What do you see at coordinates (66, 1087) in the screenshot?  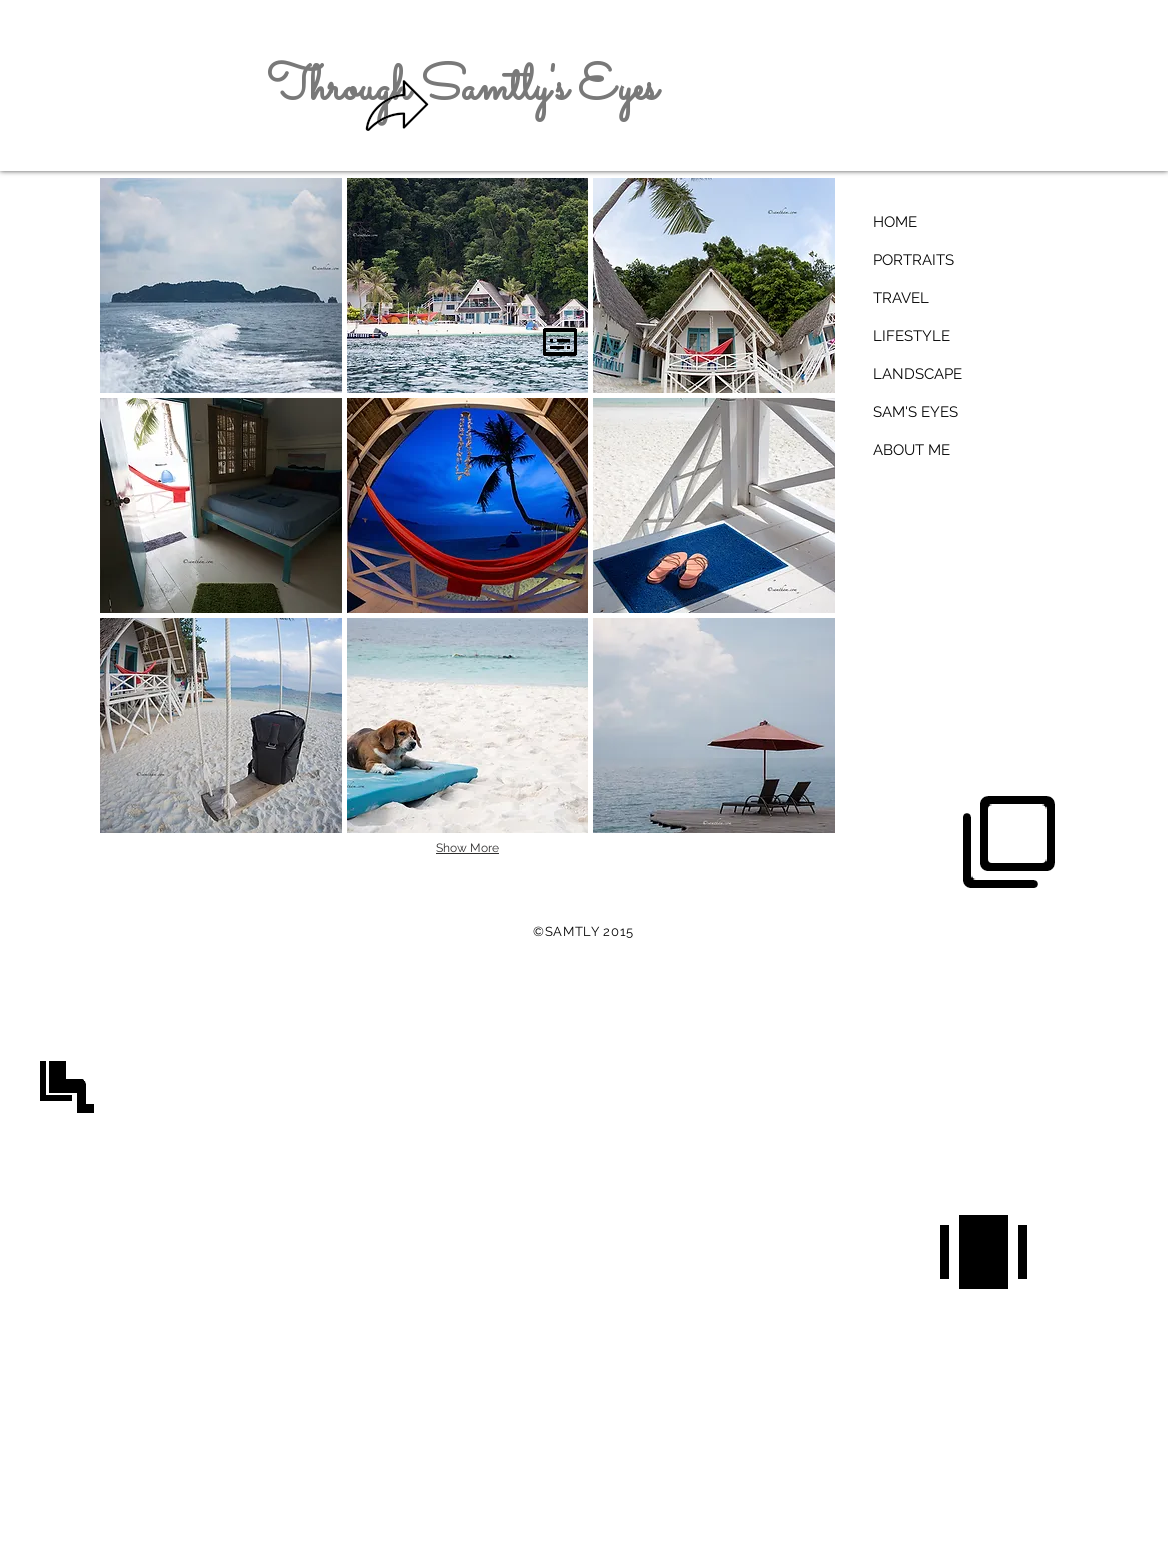 I see `standard legroom seat selection` at bounding box center [66, 1087].